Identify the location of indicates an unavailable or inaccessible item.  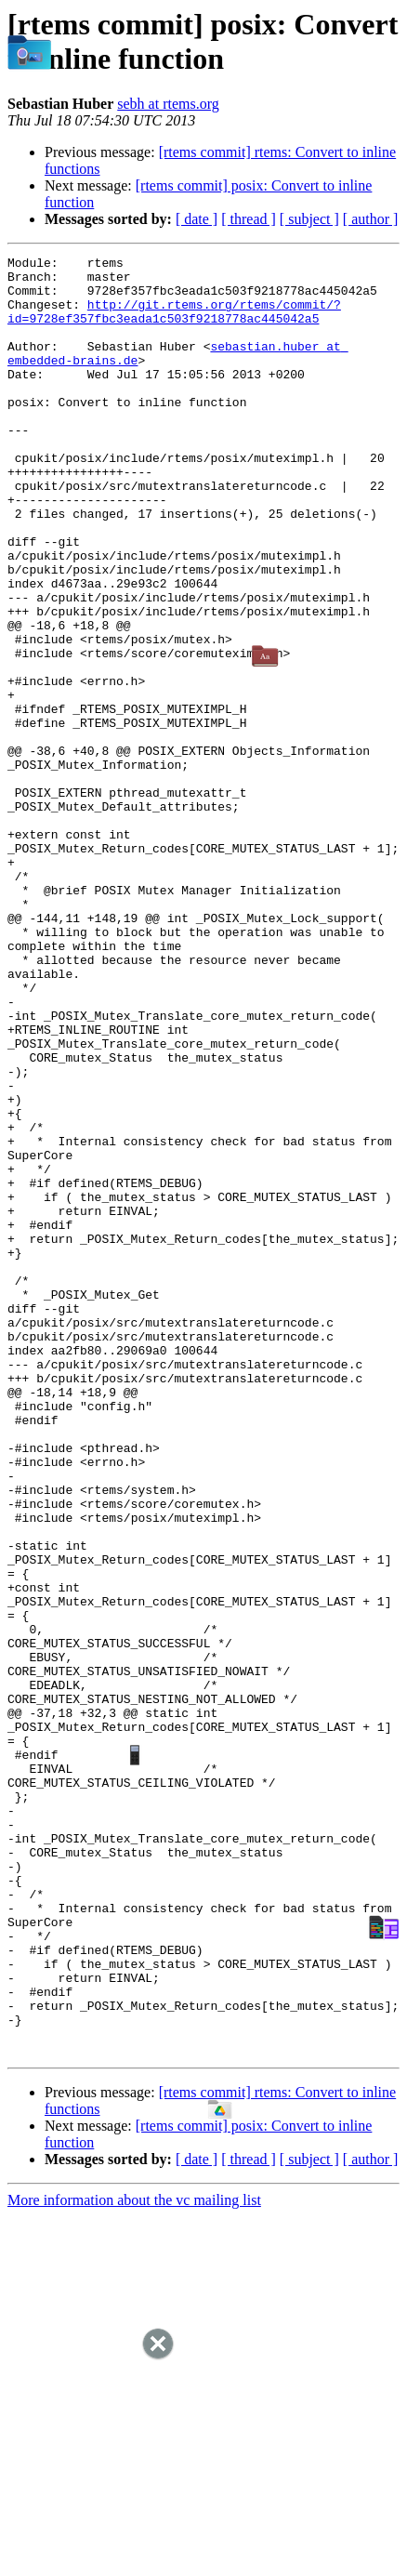
(158, 2344).